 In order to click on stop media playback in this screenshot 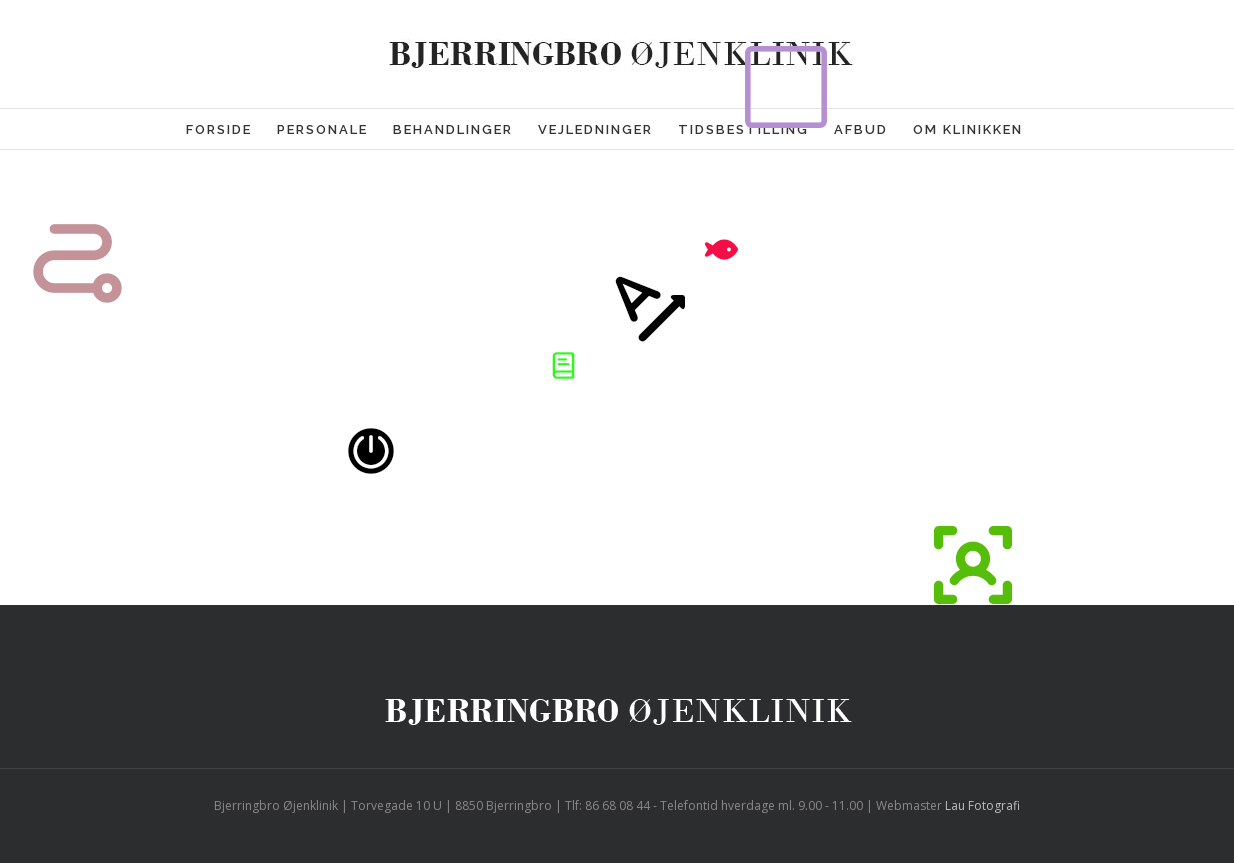, I will do `click(786, 87)`.